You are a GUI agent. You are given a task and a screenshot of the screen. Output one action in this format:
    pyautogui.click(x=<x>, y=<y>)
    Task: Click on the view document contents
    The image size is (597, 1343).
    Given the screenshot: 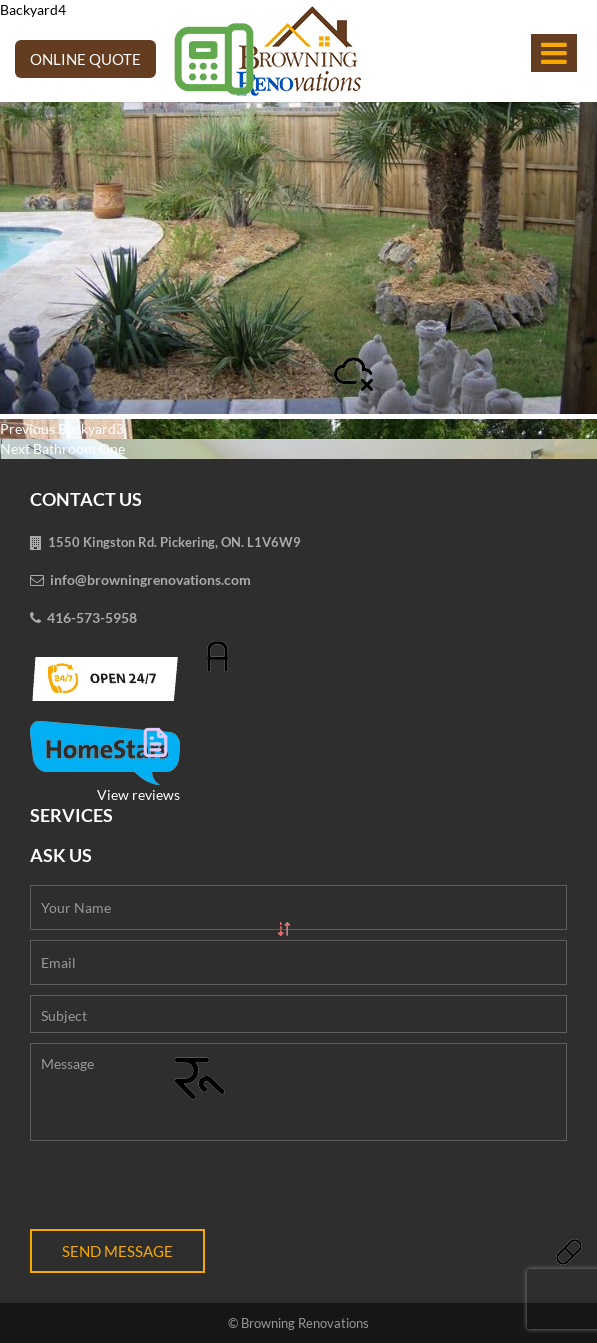 What is the action you would take?
    pyautogui.click(x=155, y=742)
    